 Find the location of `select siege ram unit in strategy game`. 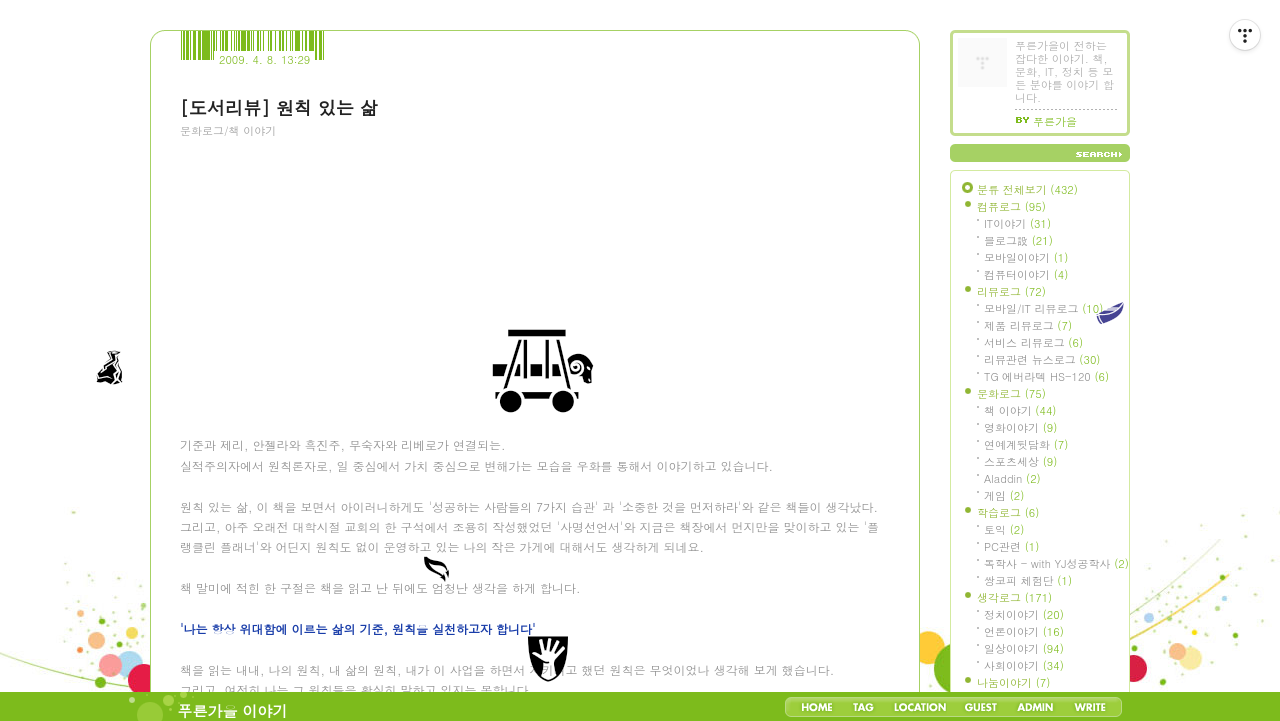

select siege ram unit in strategy game is located at coordinates (543, 371).